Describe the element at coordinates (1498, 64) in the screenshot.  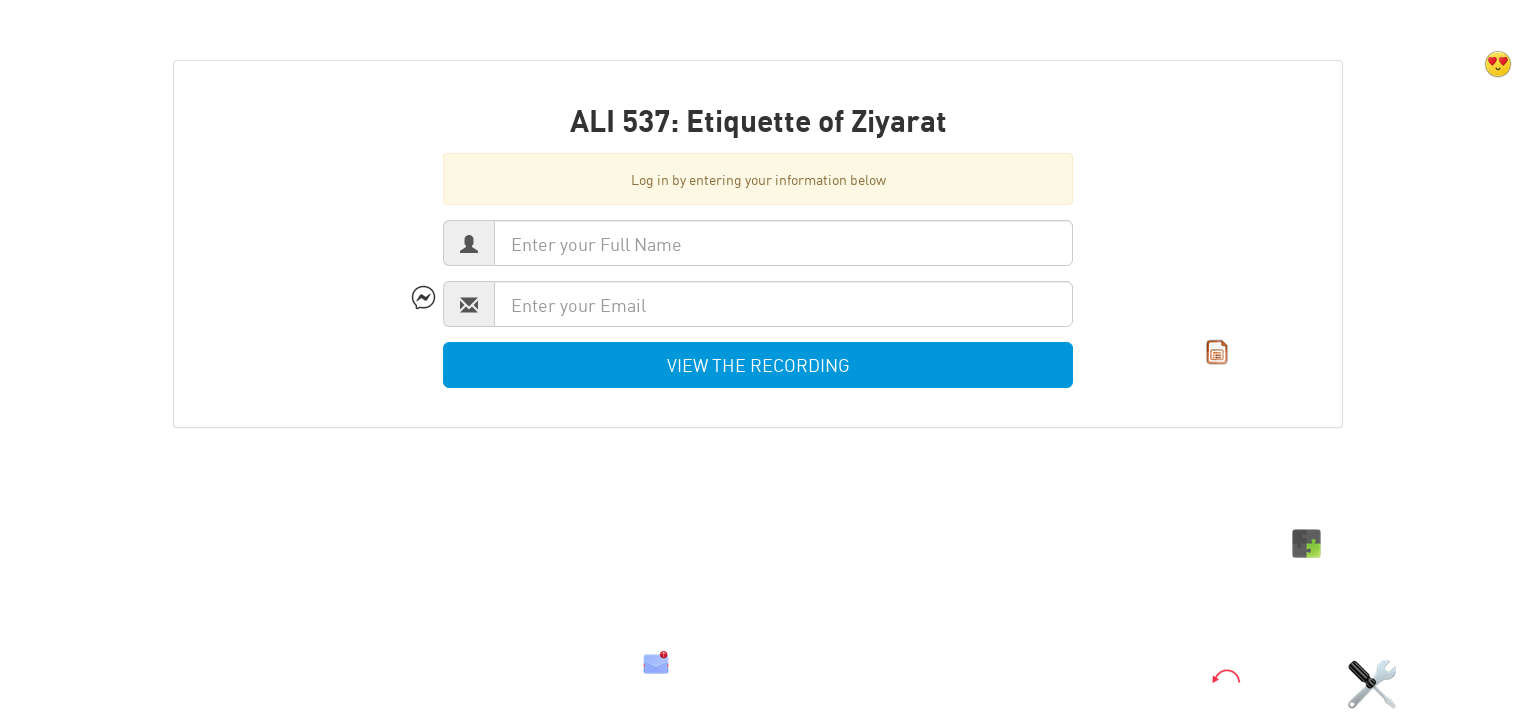
I see `open the Socialize messaging app` at that location.